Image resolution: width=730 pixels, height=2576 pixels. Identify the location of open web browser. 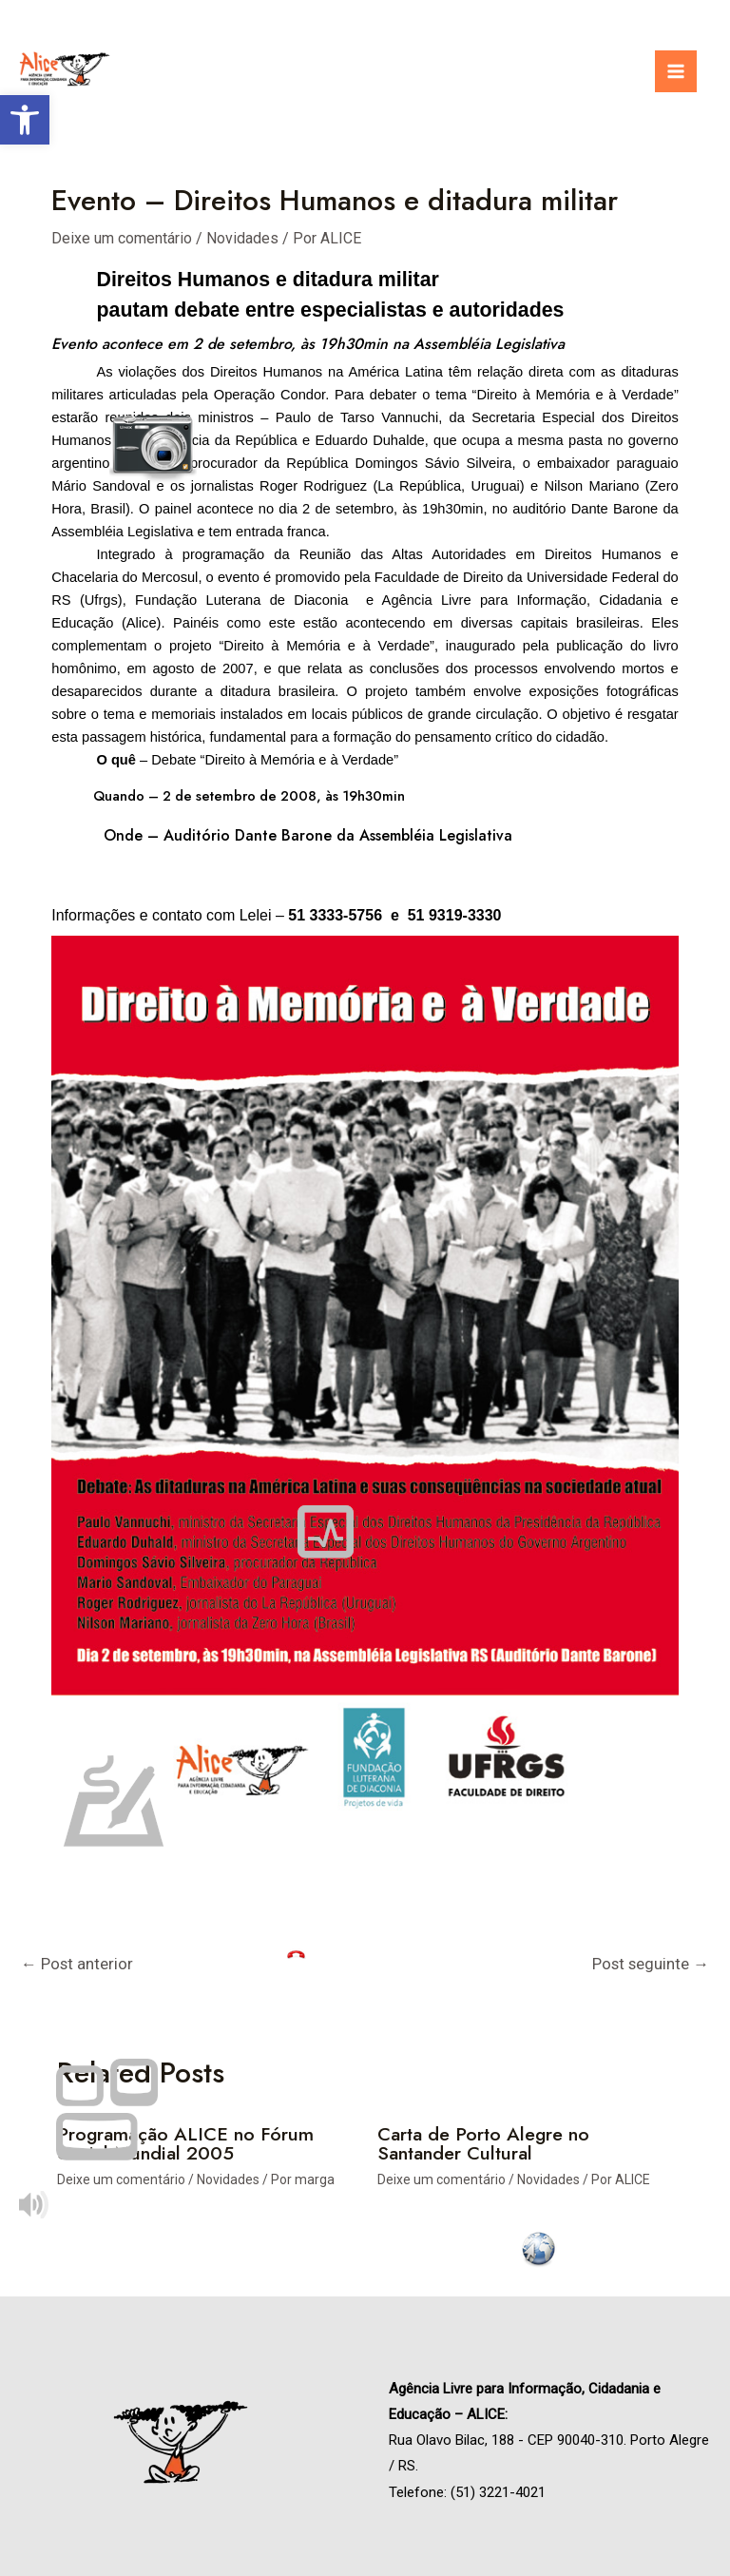
(539, 2249).